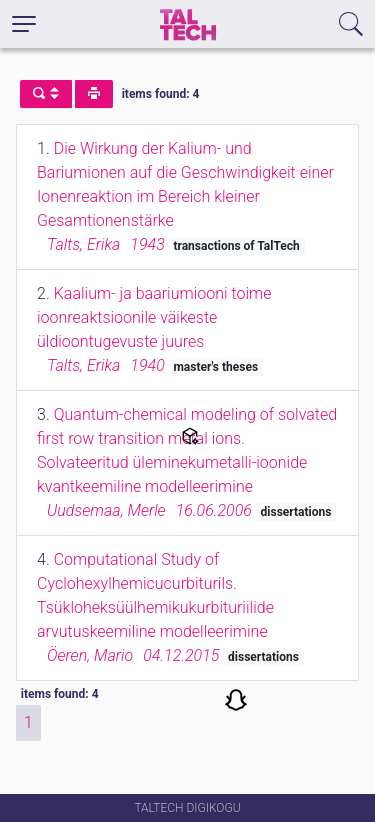 The width and height of the screenshot is (375, 822). Describe the element at coordinates (190, 436) in the screenshot. I see `generate 3D model with AI` at that location.